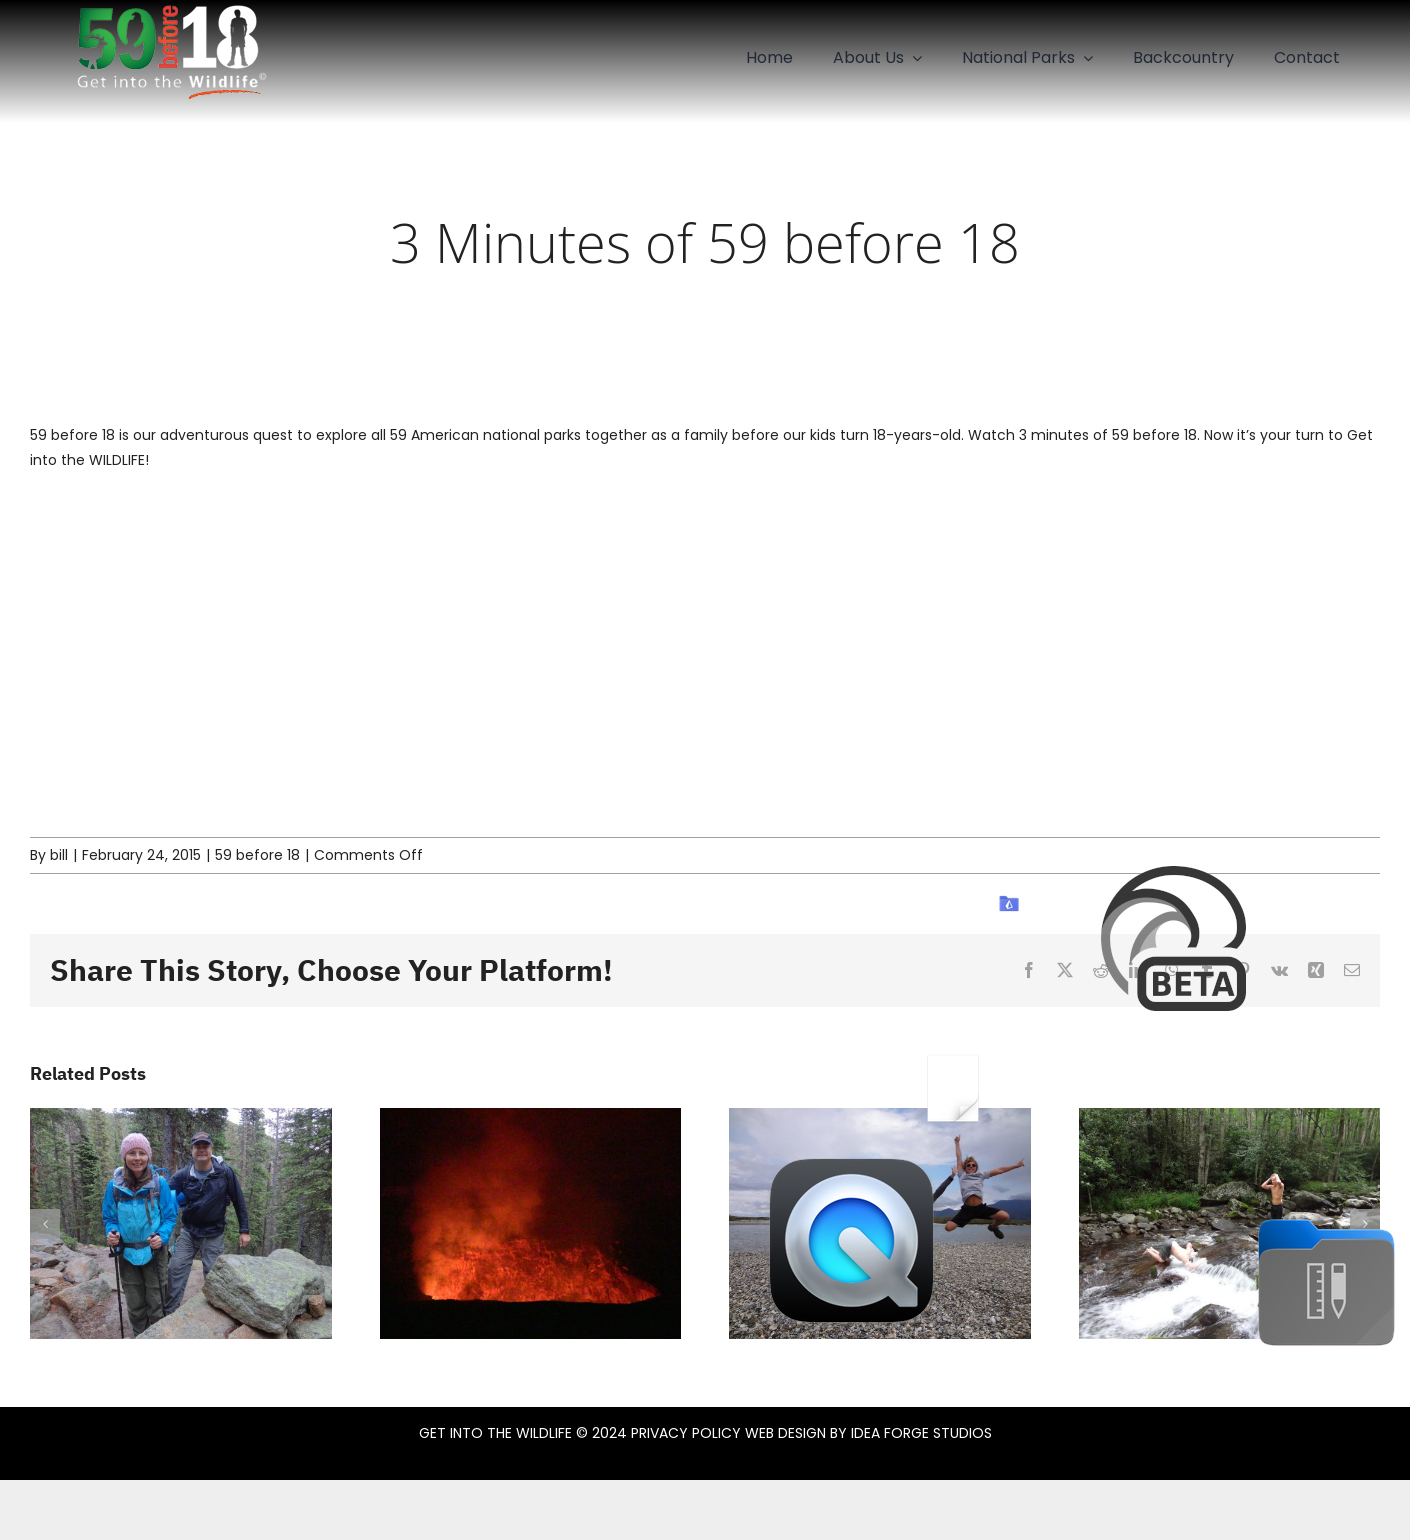 The height and width of the screenshot is (1540, 1410). What do you see at coordinates (1326, 1282) in the screenshot?
I see `open templates folder` at bounding box center [1326, 1282].